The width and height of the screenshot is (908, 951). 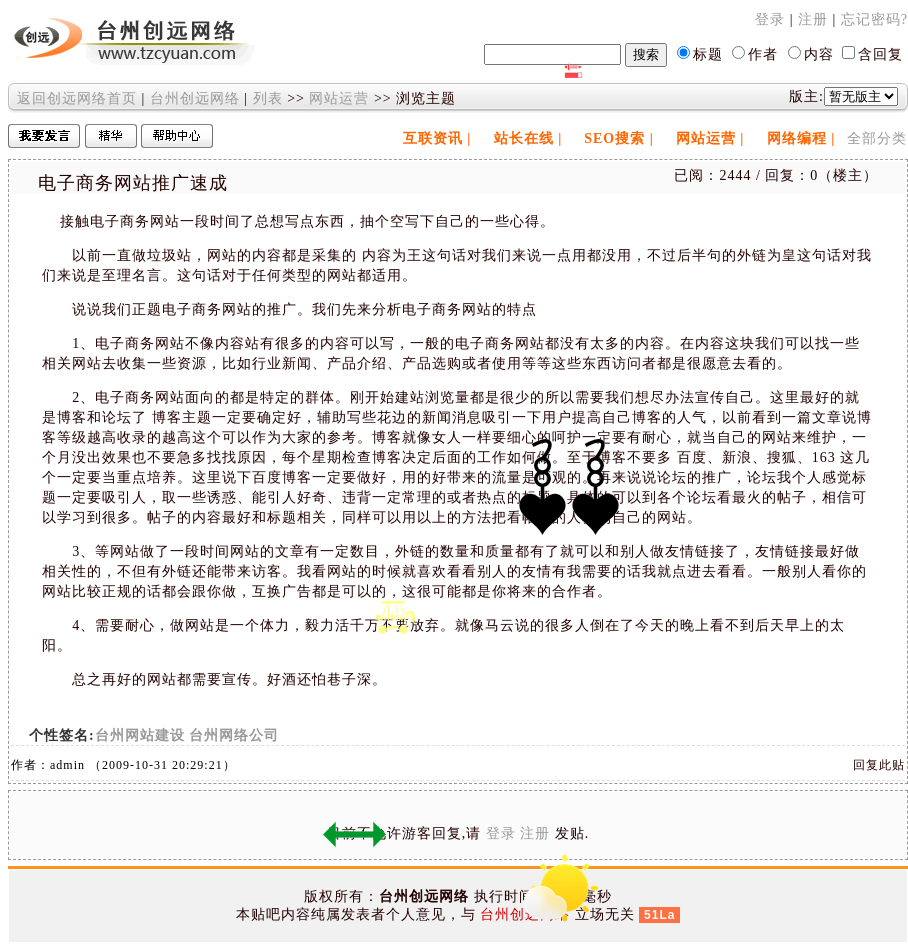 I want to click on select siege ram unit in strategy game, so click(x=395, y=617).